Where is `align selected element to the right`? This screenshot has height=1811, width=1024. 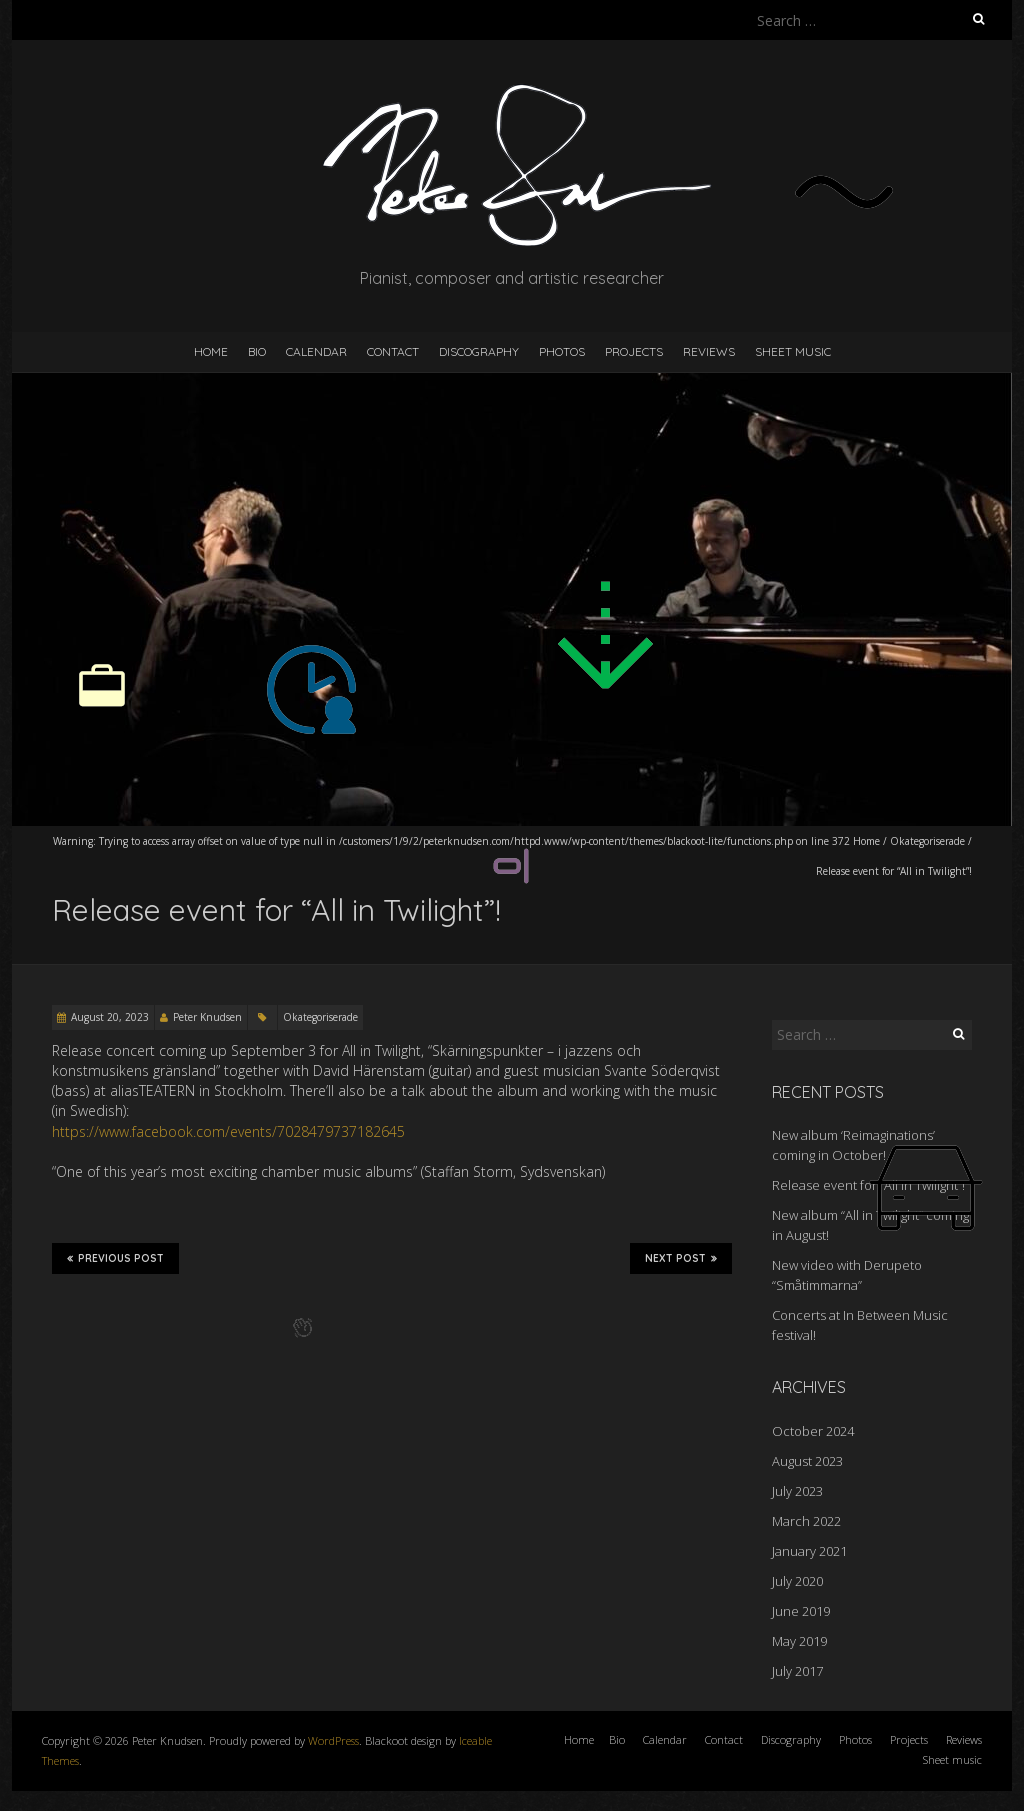
align selected element to the right is located at coordinates (511, 866).